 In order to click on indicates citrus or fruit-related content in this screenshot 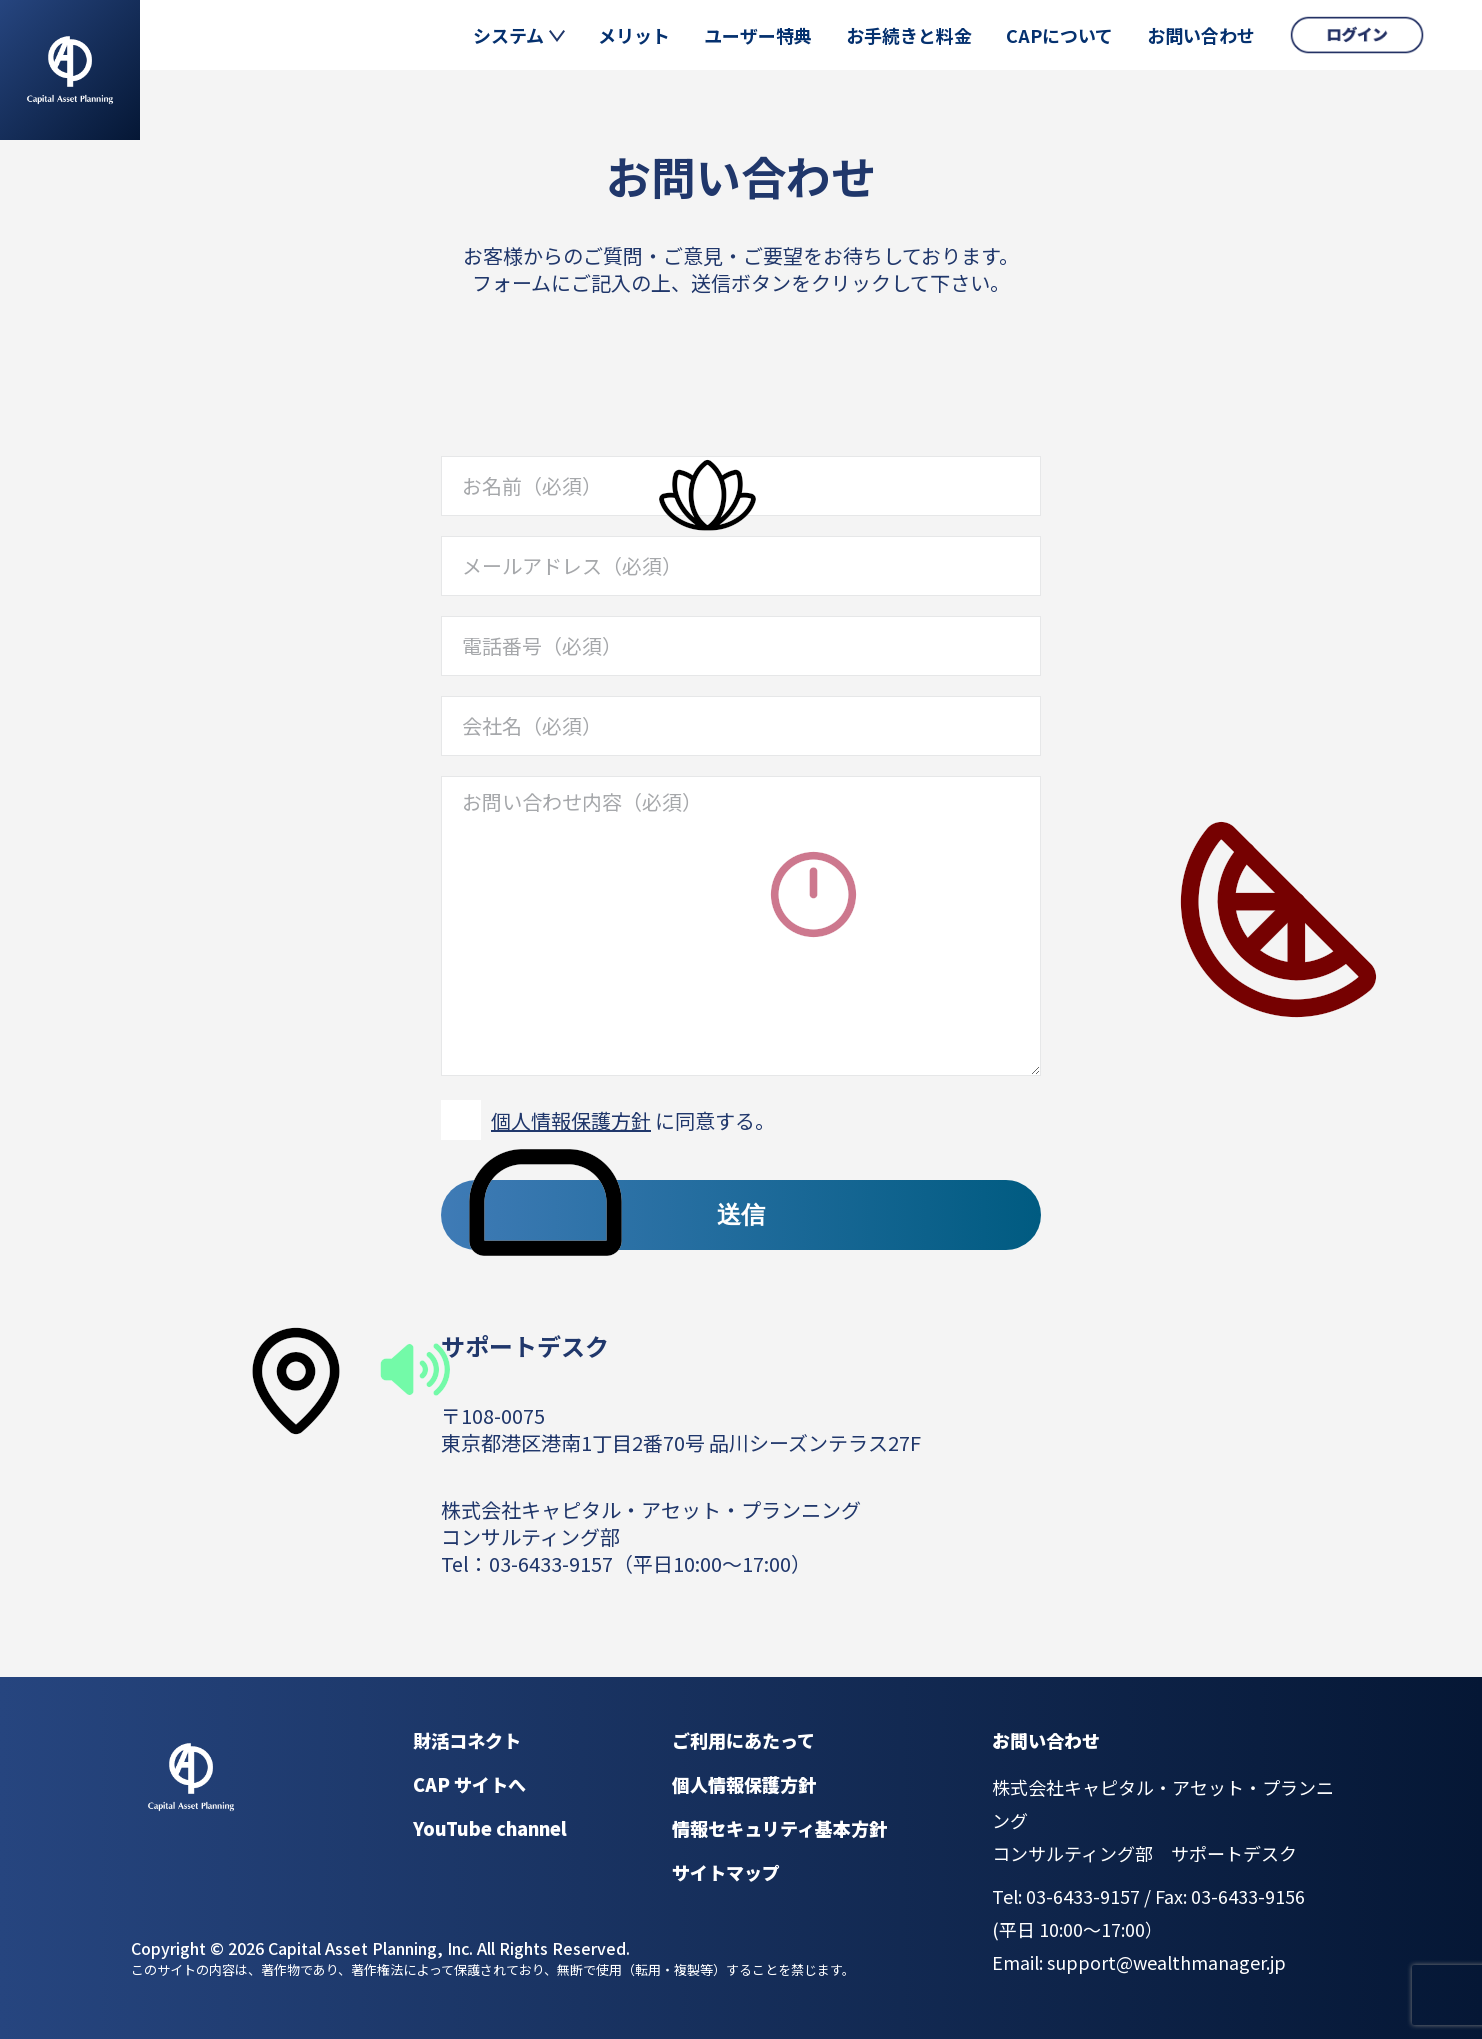, I will do `click(1278, 919)`.